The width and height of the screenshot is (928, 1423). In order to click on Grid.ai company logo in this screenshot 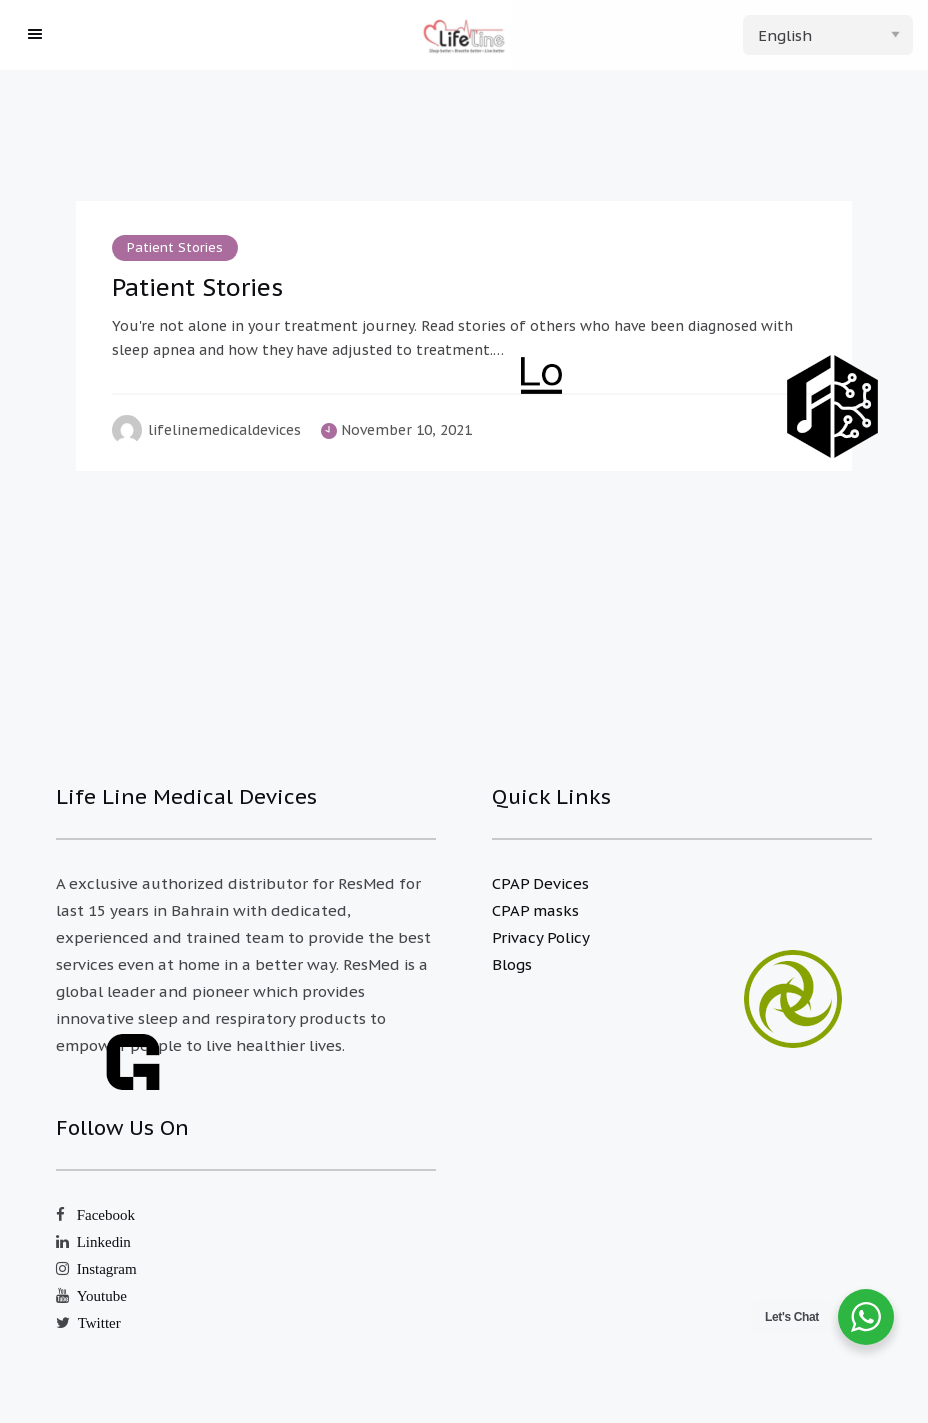, I will do `click(133, 1062)`.